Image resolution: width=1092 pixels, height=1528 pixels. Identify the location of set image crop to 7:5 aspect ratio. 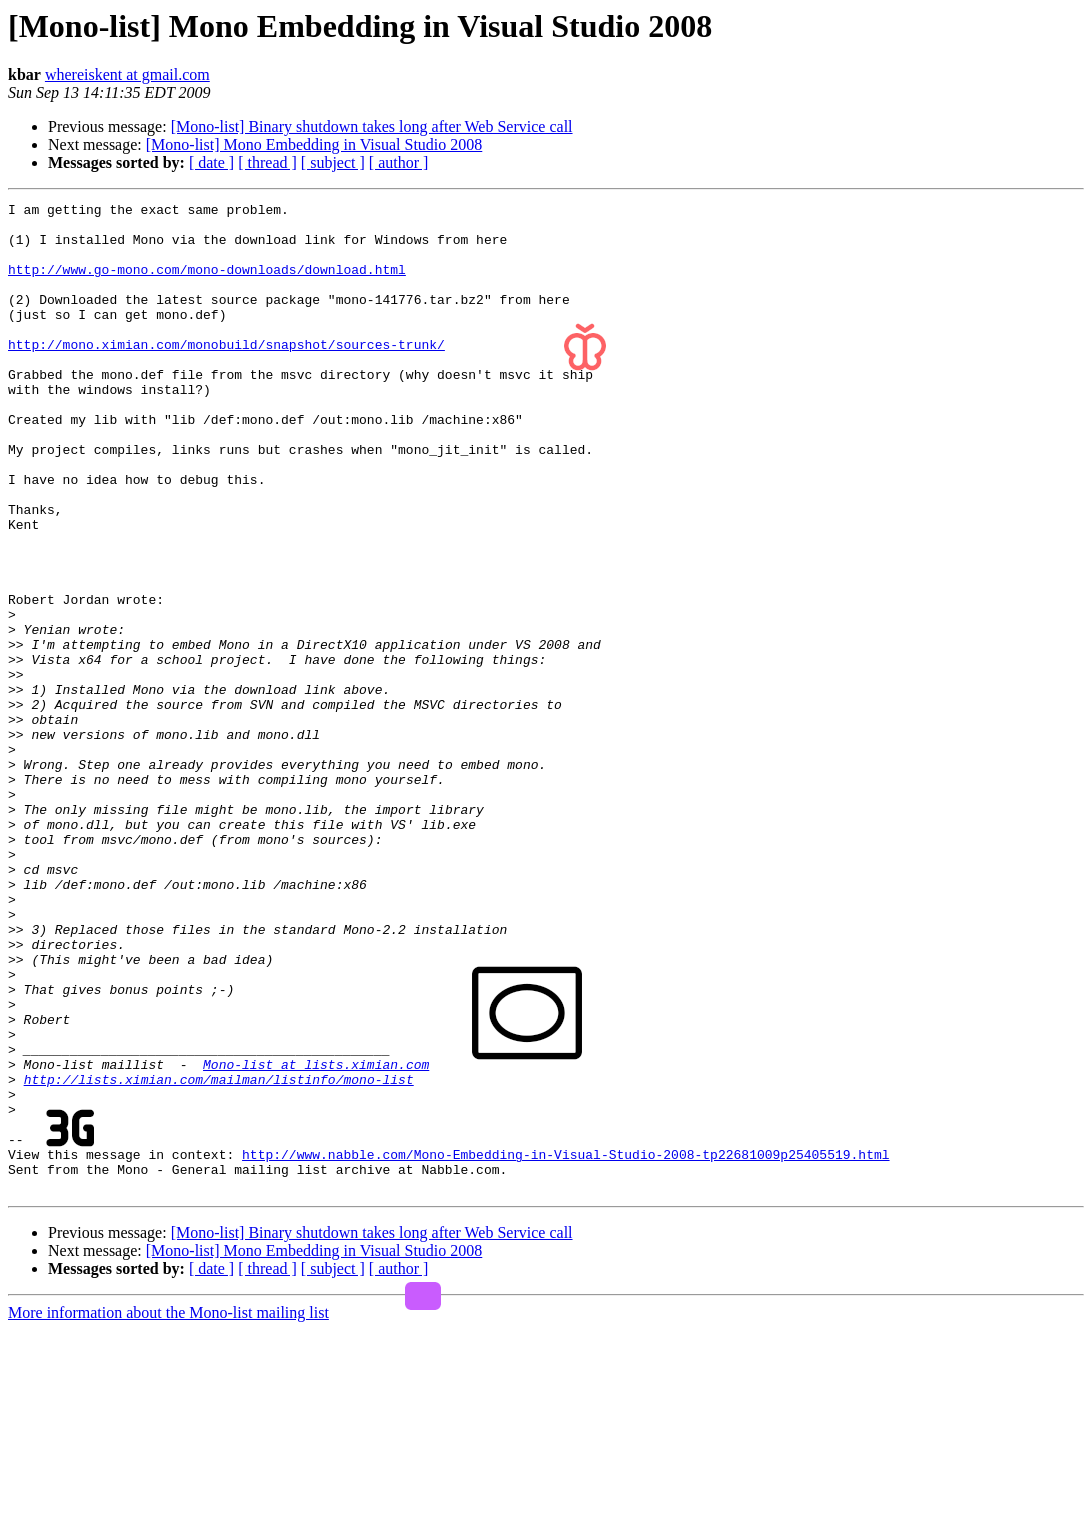
(423, 1296).